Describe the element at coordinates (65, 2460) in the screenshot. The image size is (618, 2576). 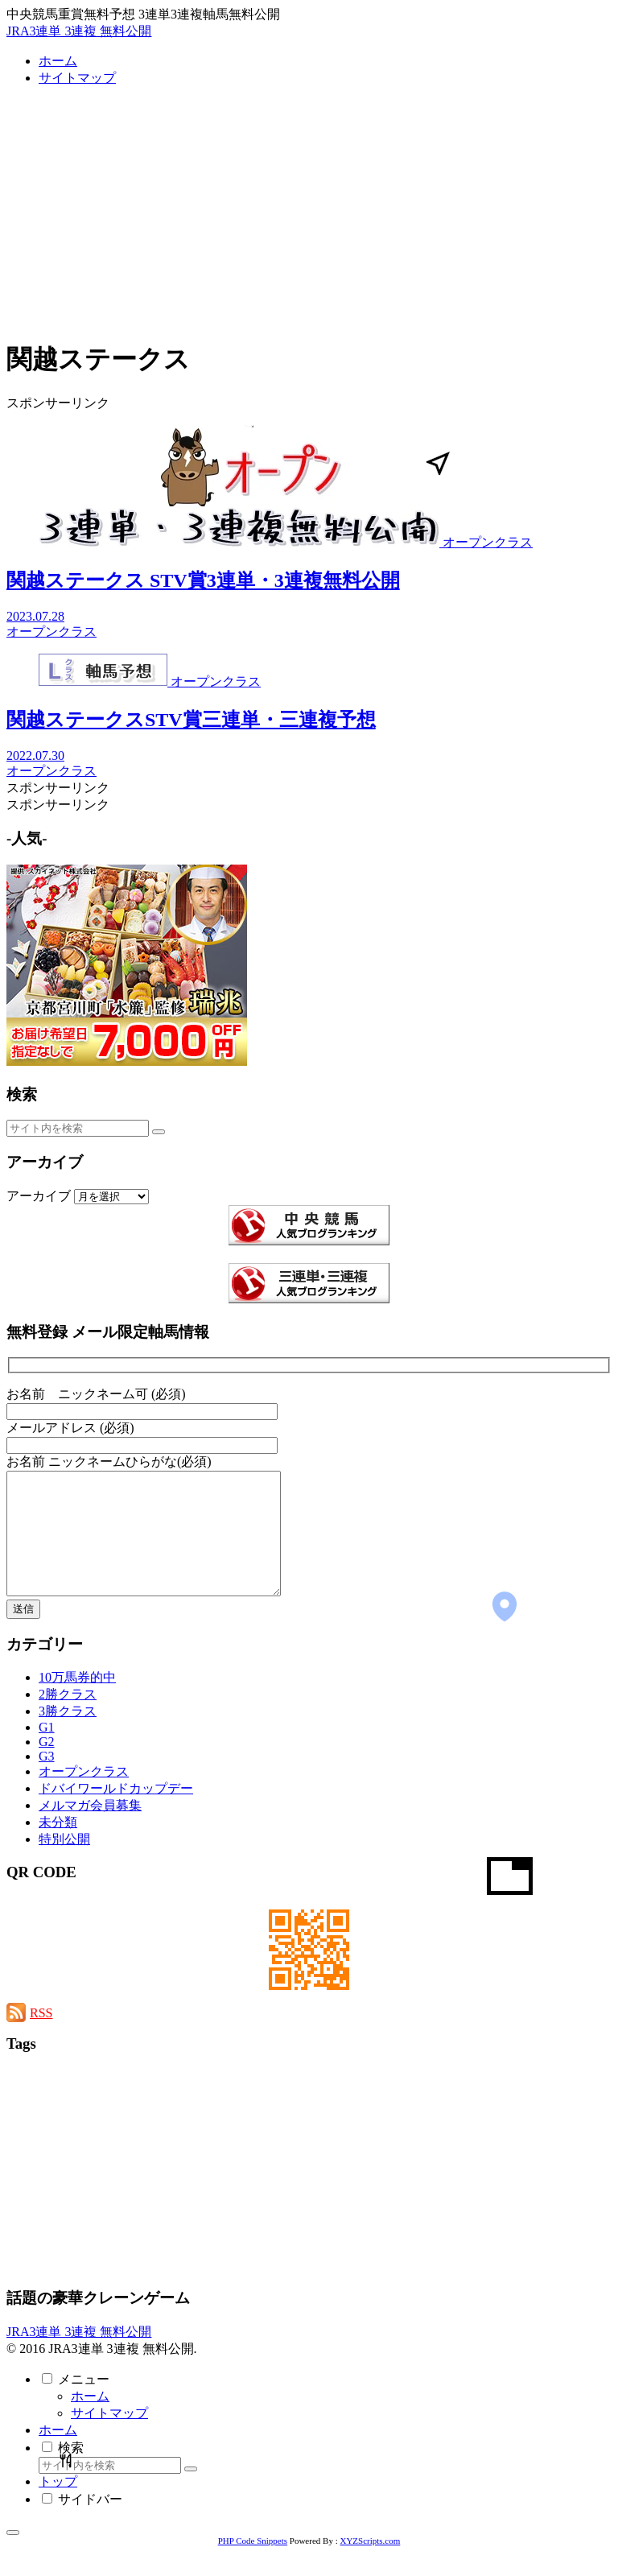
I see `access restaurant or dining options` at that location.